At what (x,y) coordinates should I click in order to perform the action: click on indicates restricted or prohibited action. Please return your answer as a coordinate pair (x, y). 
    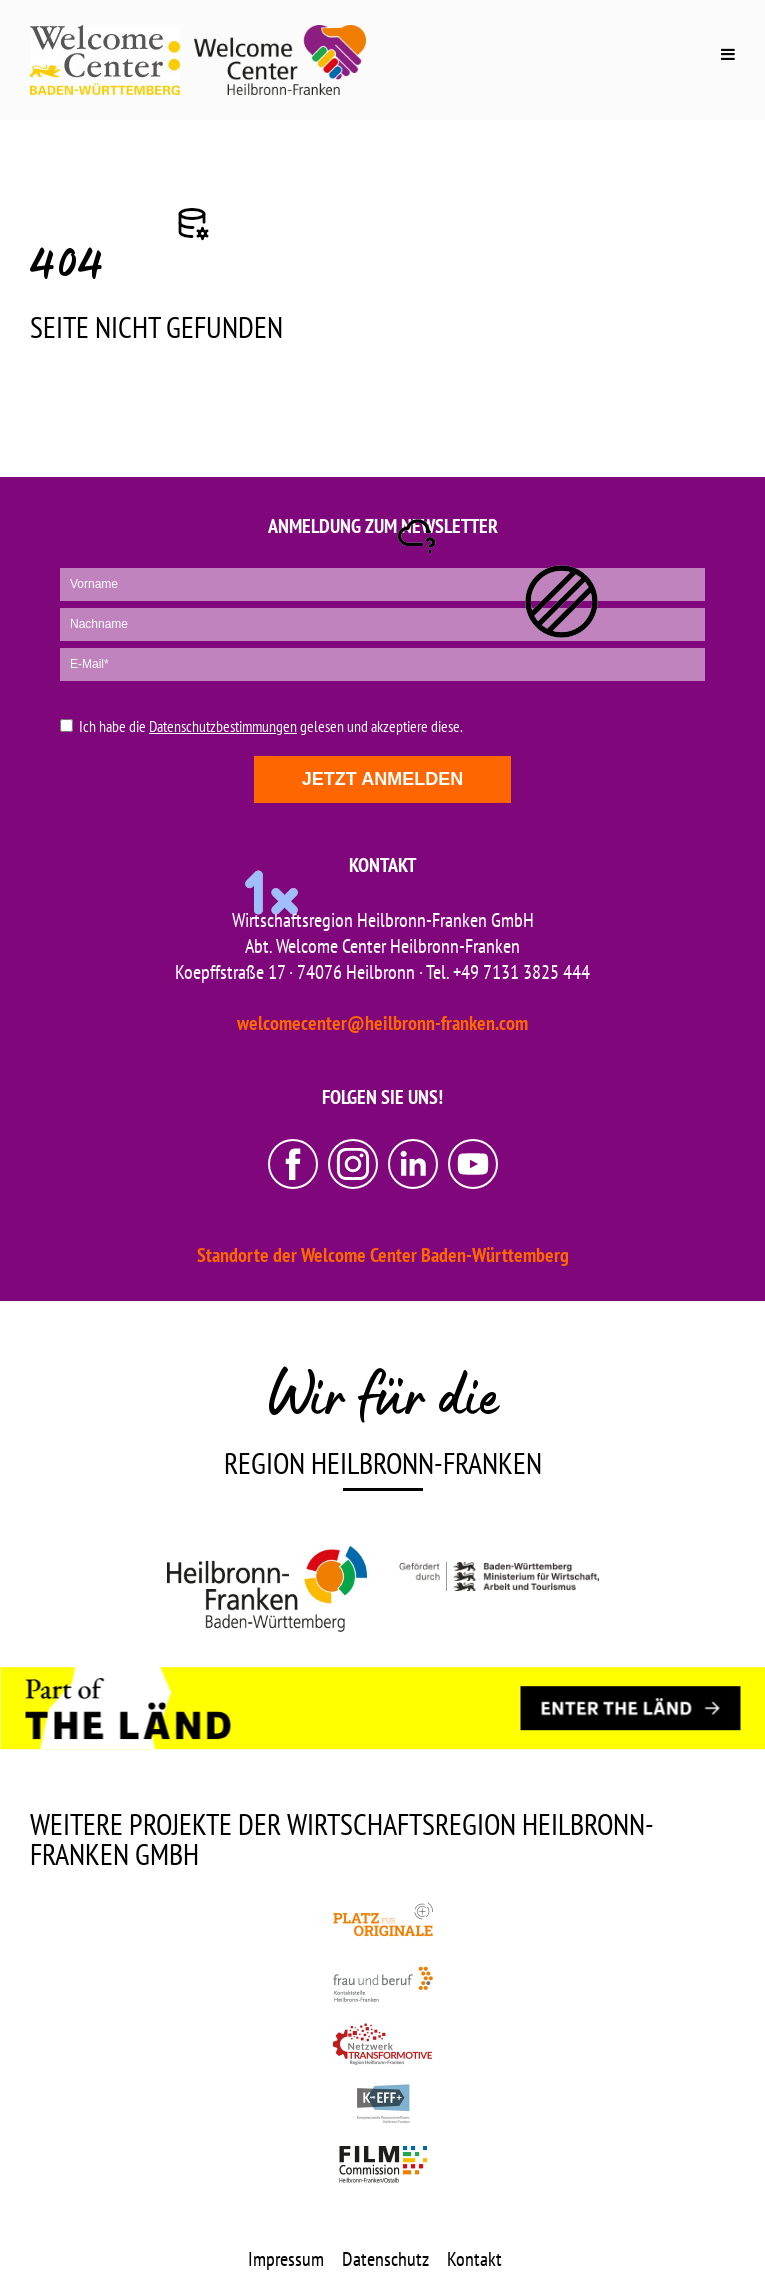
    Looking at the image, I should click on (561, 601).